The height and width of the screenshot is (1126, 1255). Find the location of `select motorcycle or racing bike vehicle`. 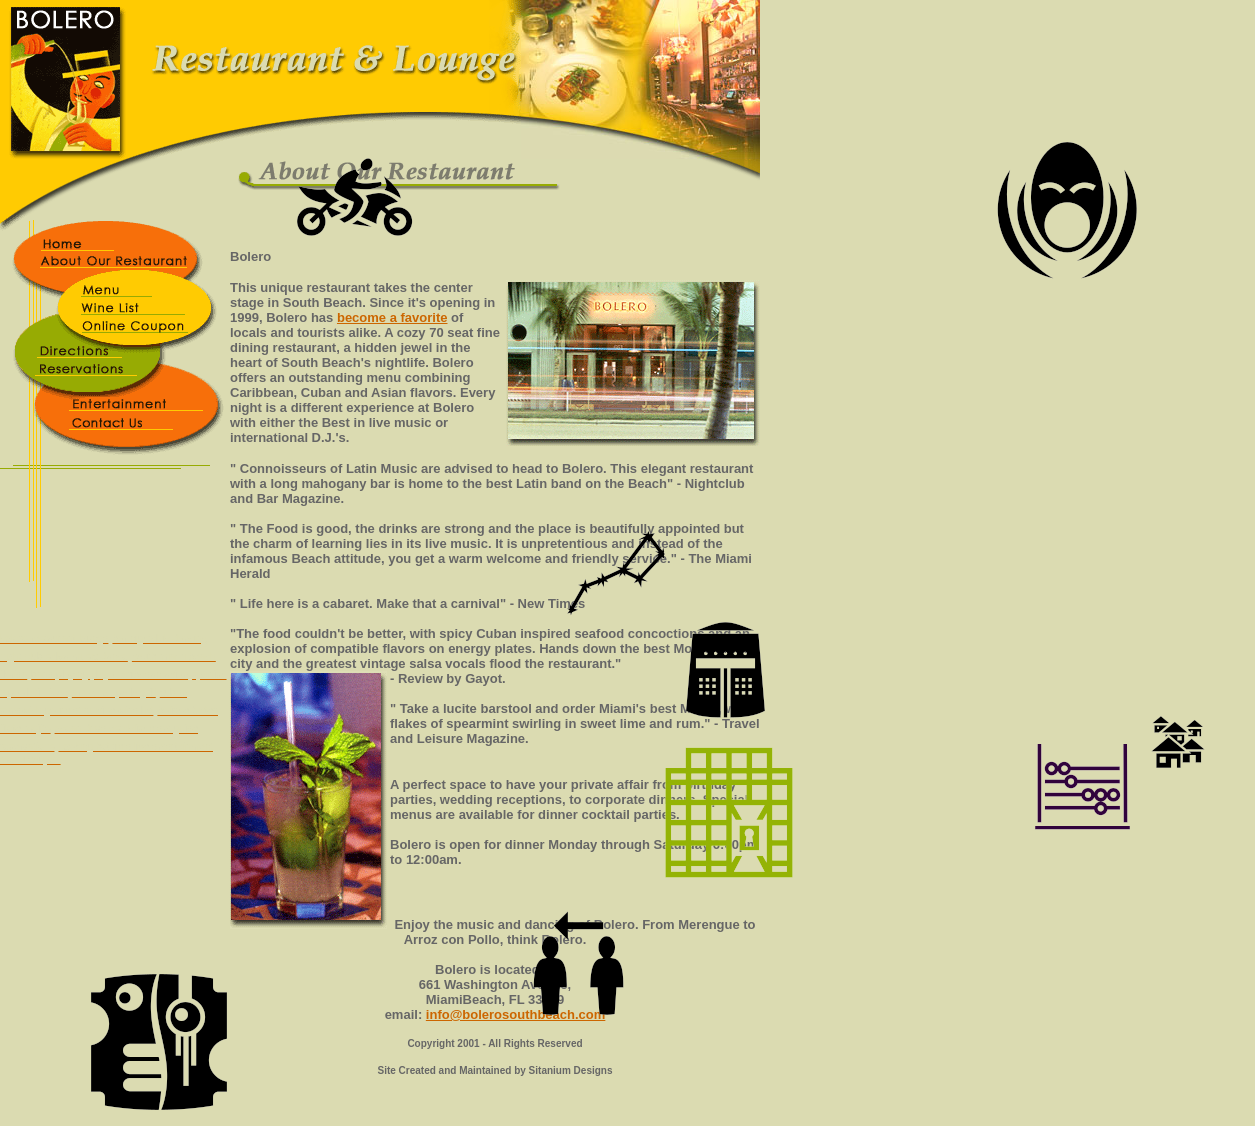

select motorcycle or racing bike vehicle is located at coordinates (352, 193).